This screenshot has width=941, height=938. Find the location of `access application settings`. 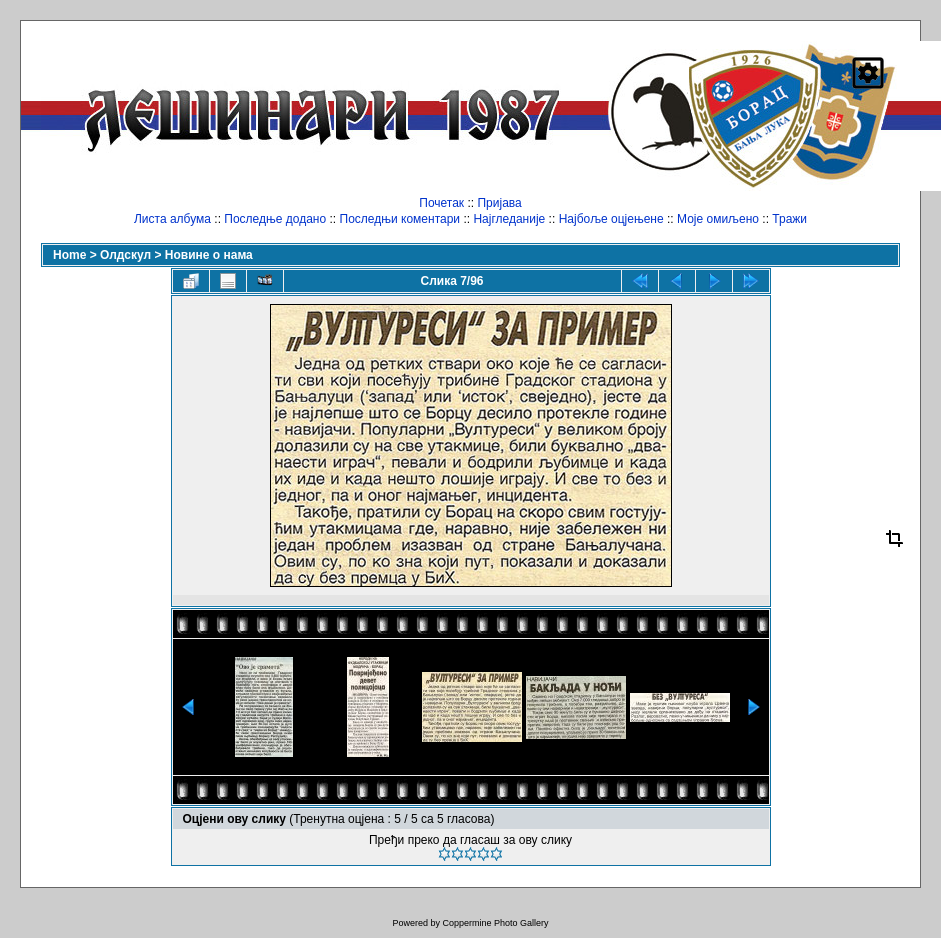

access application settings is located at coordinates (868, 73).